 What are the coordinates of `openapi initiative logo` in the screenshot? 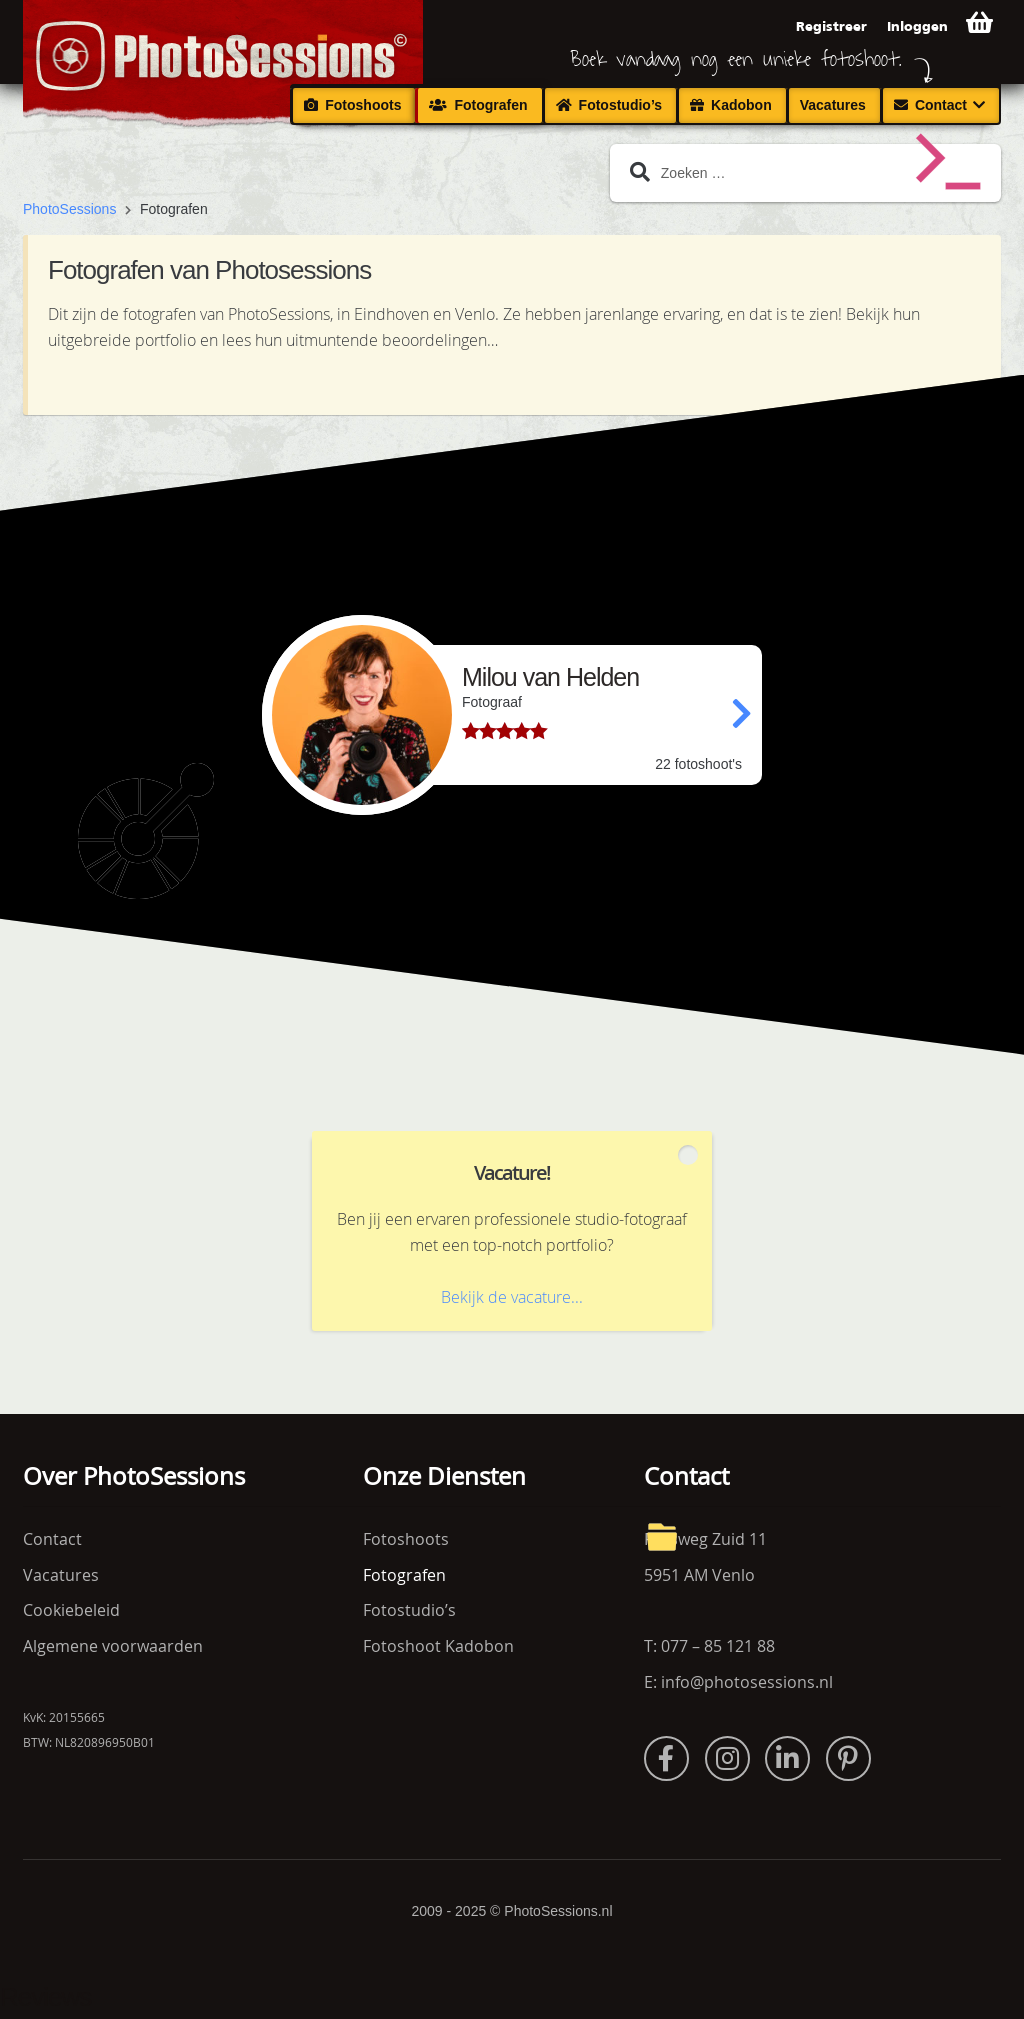 It's located at (146, 831).